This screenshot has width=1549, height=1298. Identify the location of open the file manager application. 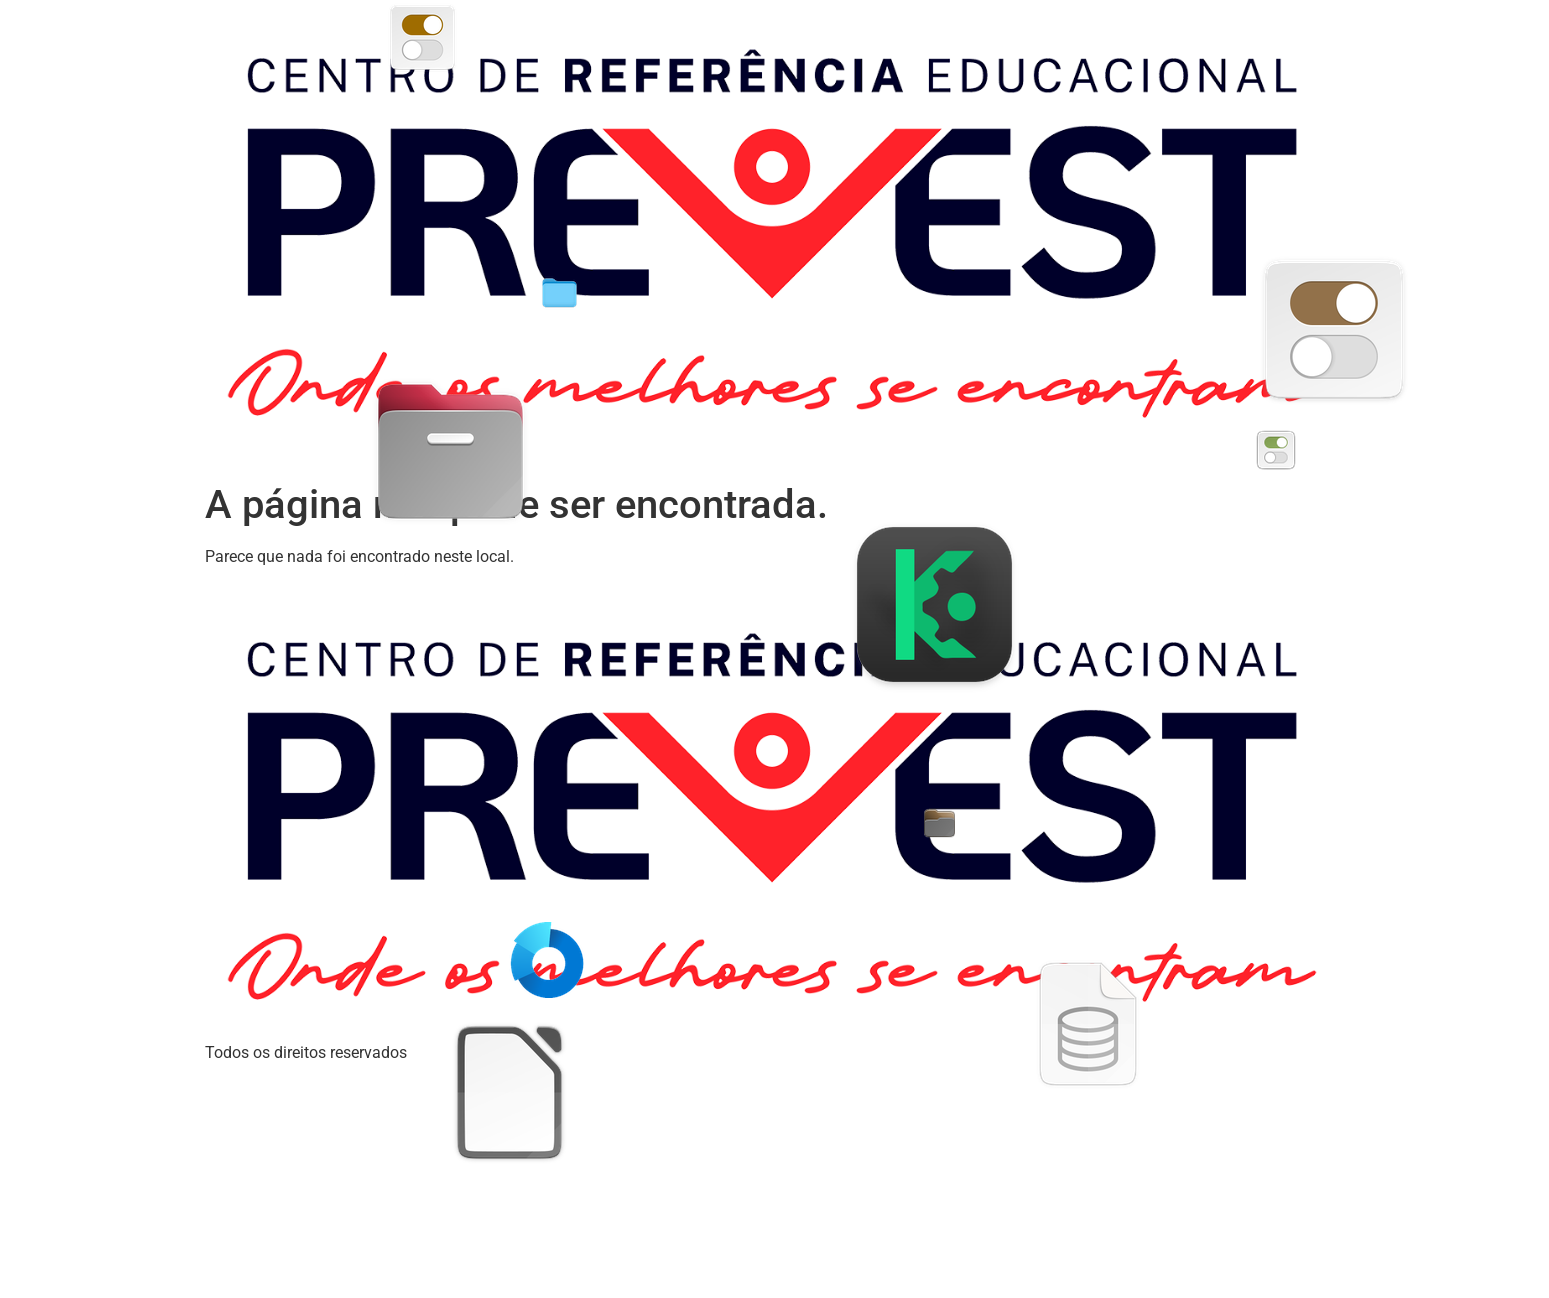
(450, 451).